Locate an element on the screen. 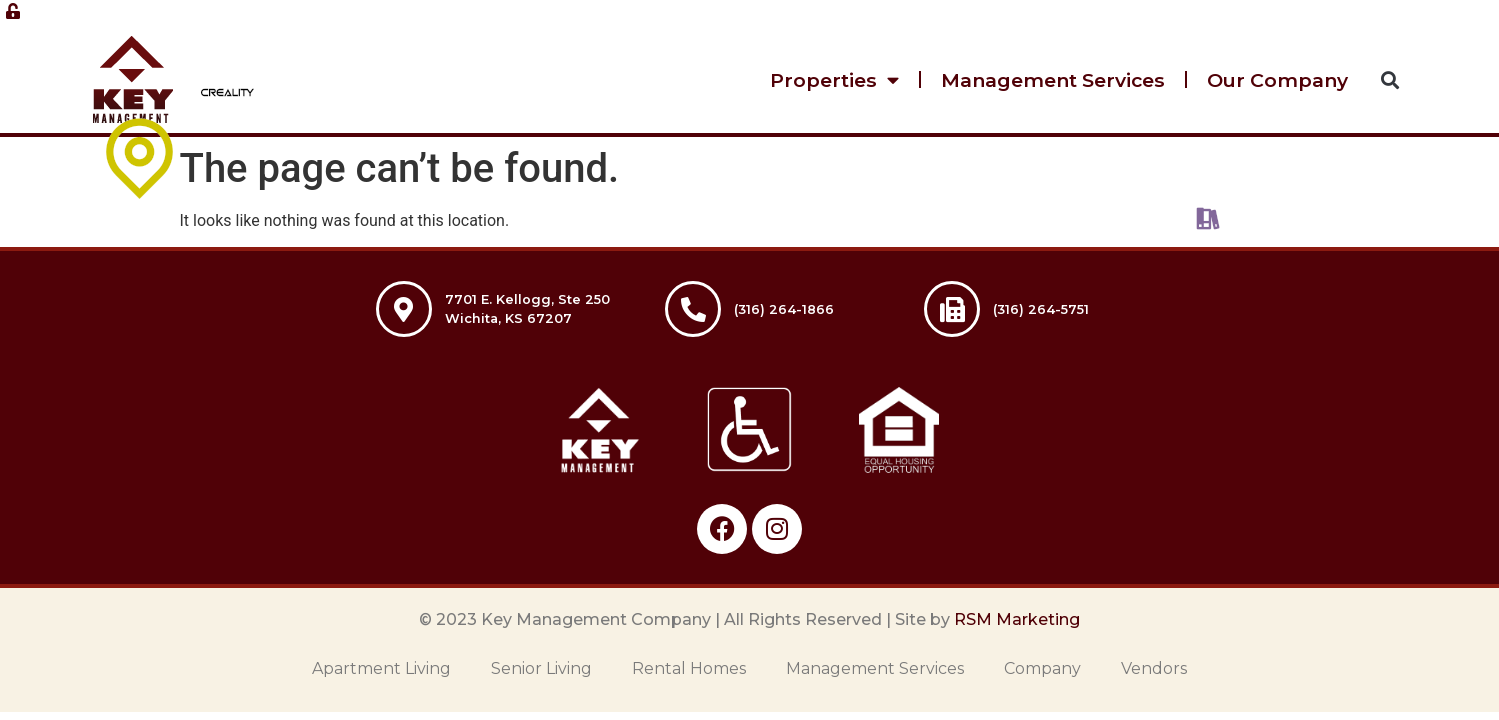 The image size is (1499, 720). access your library or collection is located at coordinates (1207, 218).